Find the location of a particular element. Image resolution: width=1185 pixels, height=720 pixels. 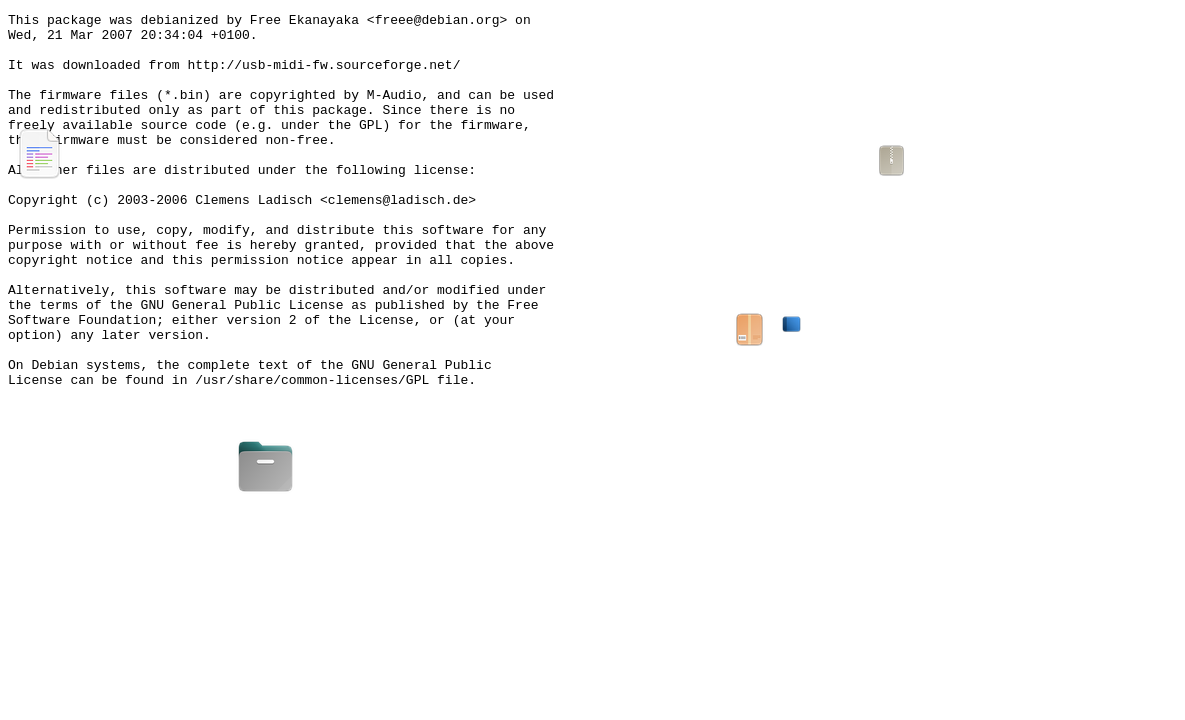

open the file manager app is located at coordinates (265, 466).